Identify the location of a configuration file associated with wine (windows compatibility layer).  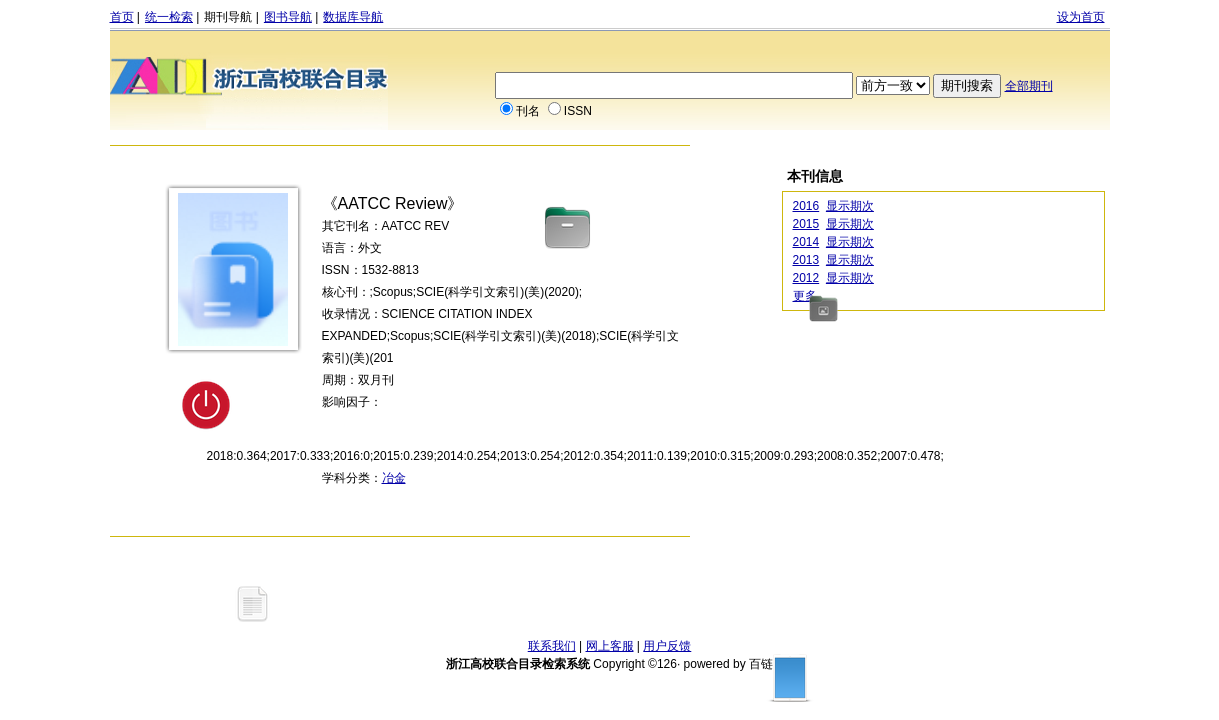
(252, 603).